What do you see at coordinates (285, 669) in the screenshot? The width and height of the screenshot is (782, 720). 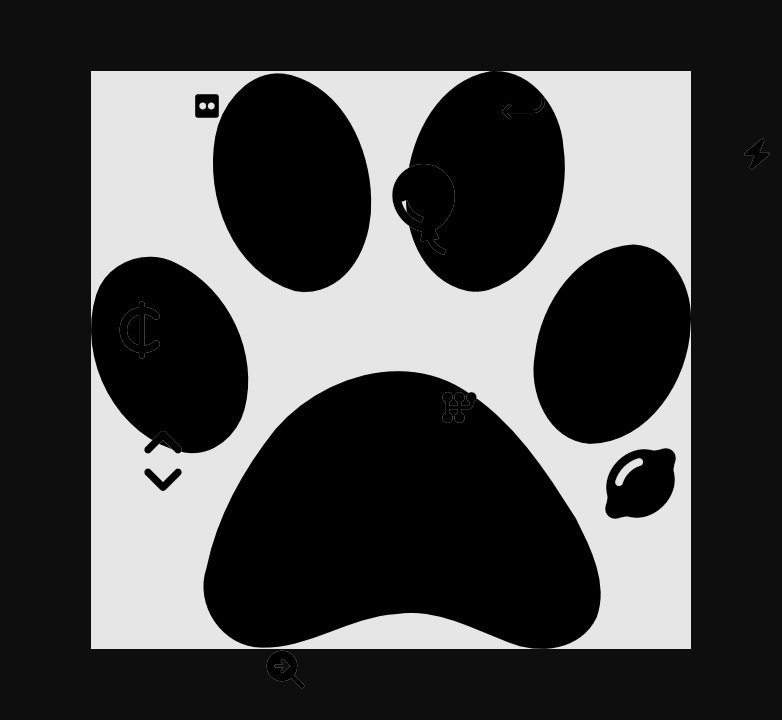 I see `search and navigate to result` at bounding box center [285, 669].